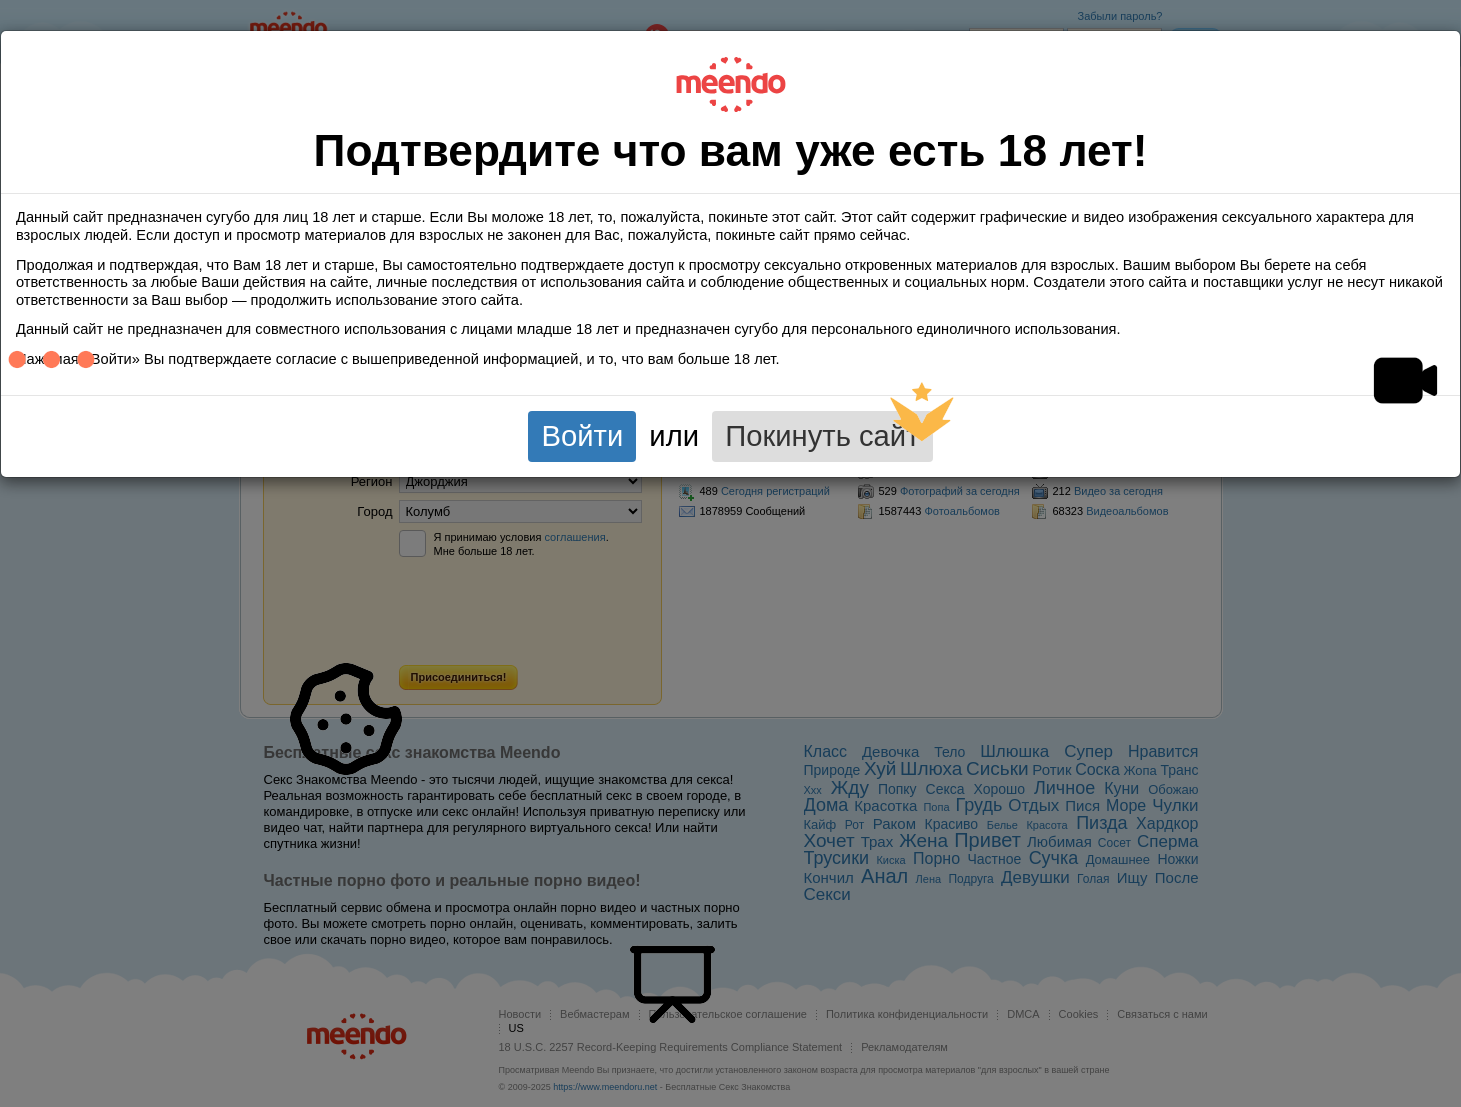  What do you see at coordinates (346, 719) in the screenshot?
I see `manage cookie preferences` at bounding box center [346, 719].